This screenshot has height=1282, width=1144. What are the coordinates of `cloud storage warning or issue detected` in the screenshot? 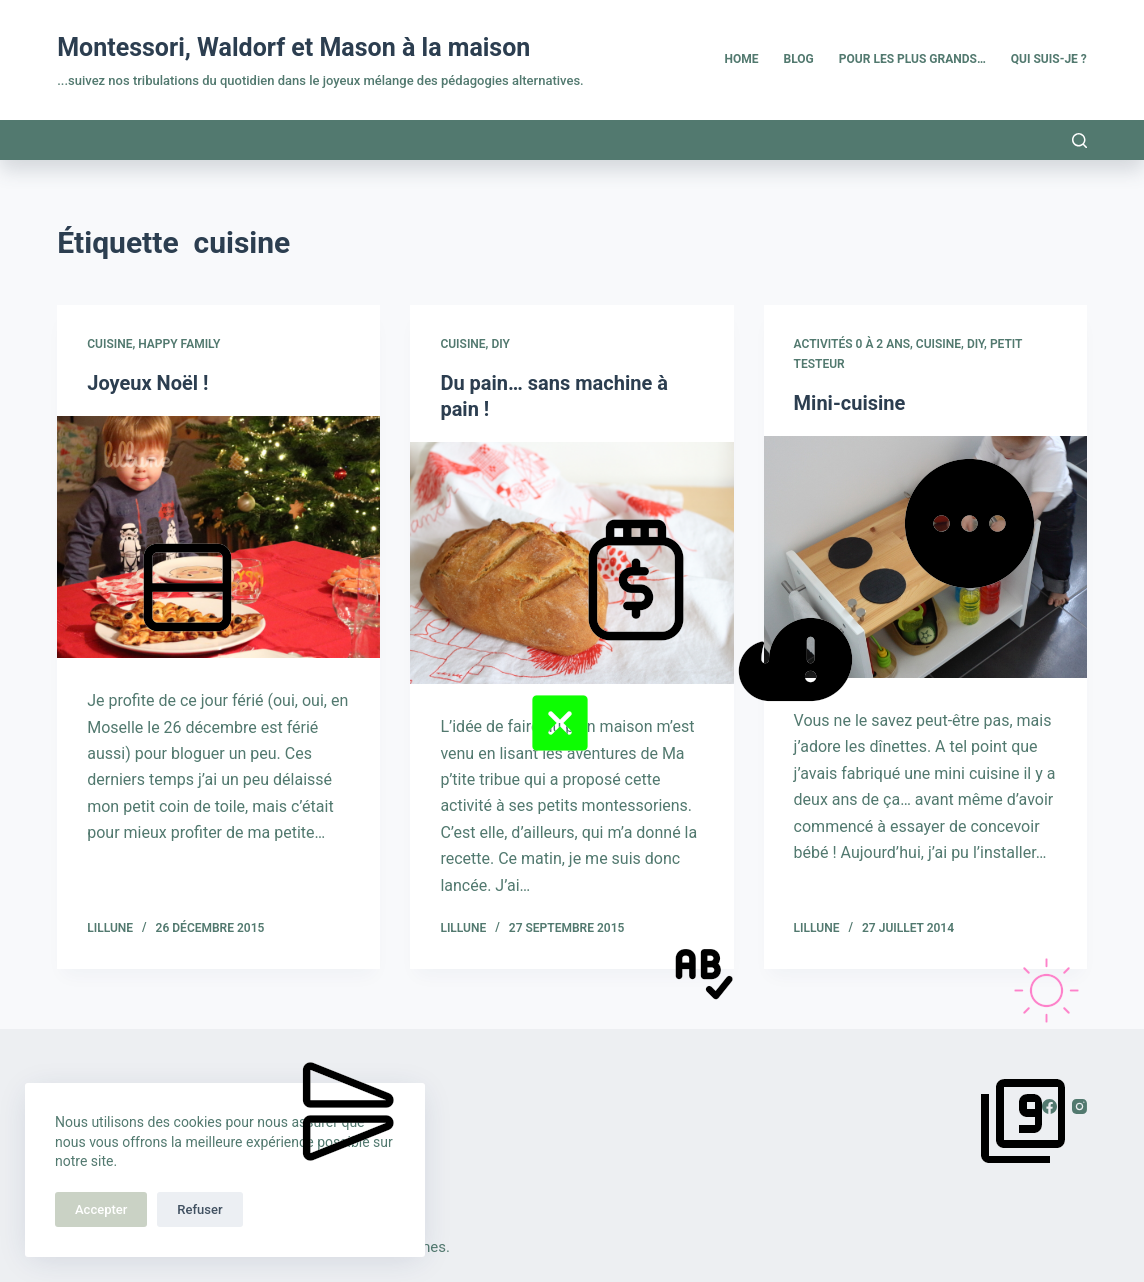 It's located at (795, 659).